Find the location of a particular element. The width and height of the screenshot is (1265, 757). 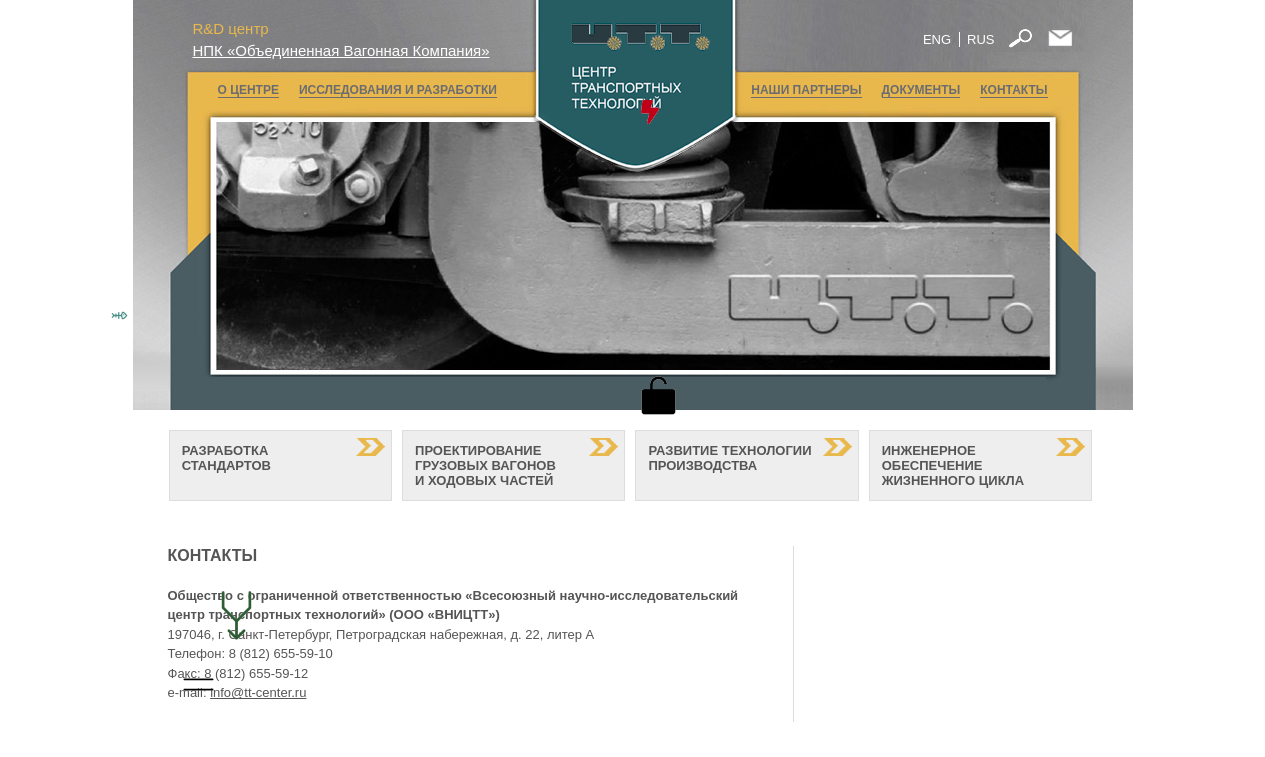

merge items or branches together is located at coordinates (236, 613).